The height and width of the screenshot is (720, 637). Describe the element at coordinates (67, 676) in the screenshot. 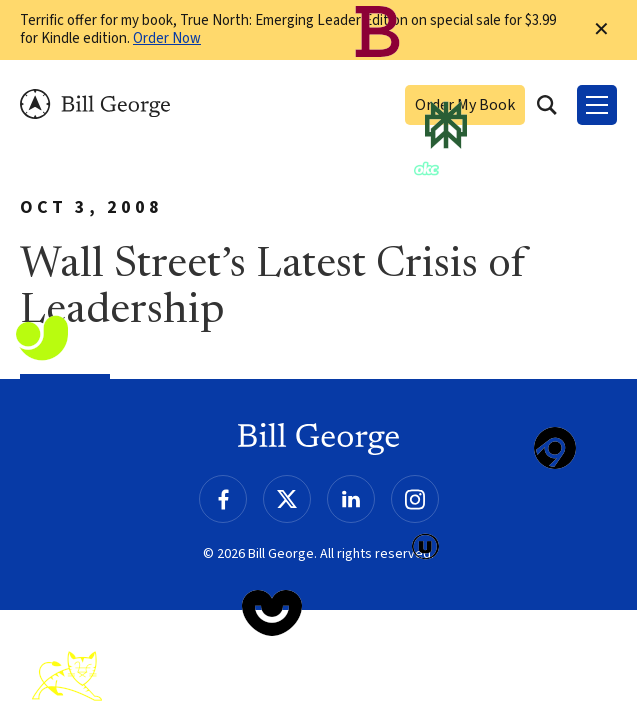

I see `apache tomcat server logo` at that location.